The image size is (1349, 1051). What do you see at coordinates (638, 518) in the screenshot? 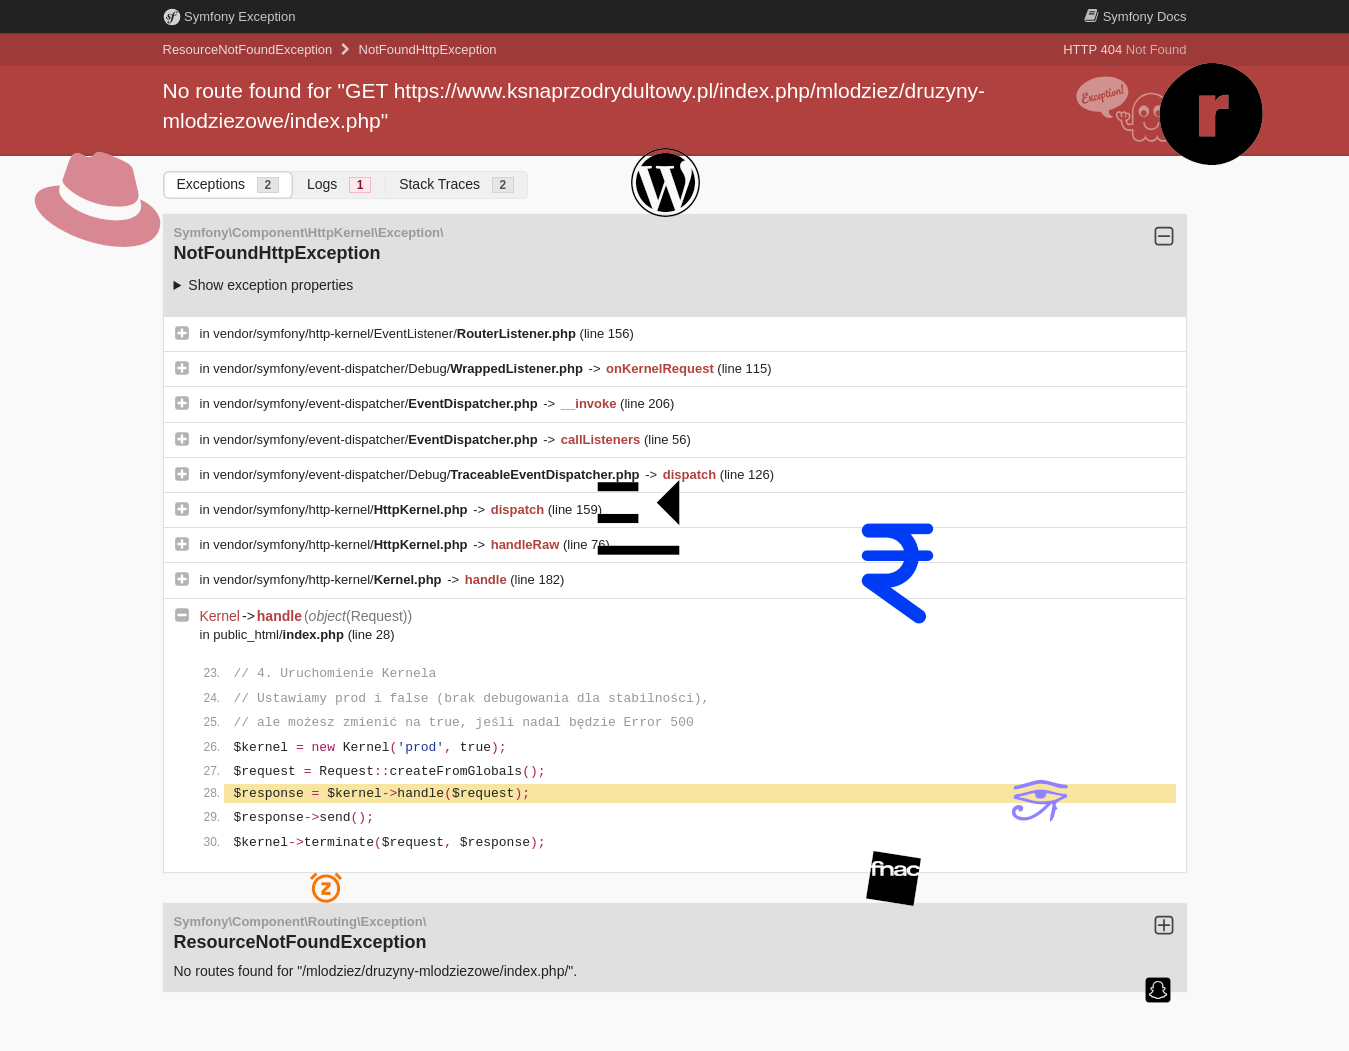
I see `collapse or hide the sidebar menu` at bounding box center [638, 518].